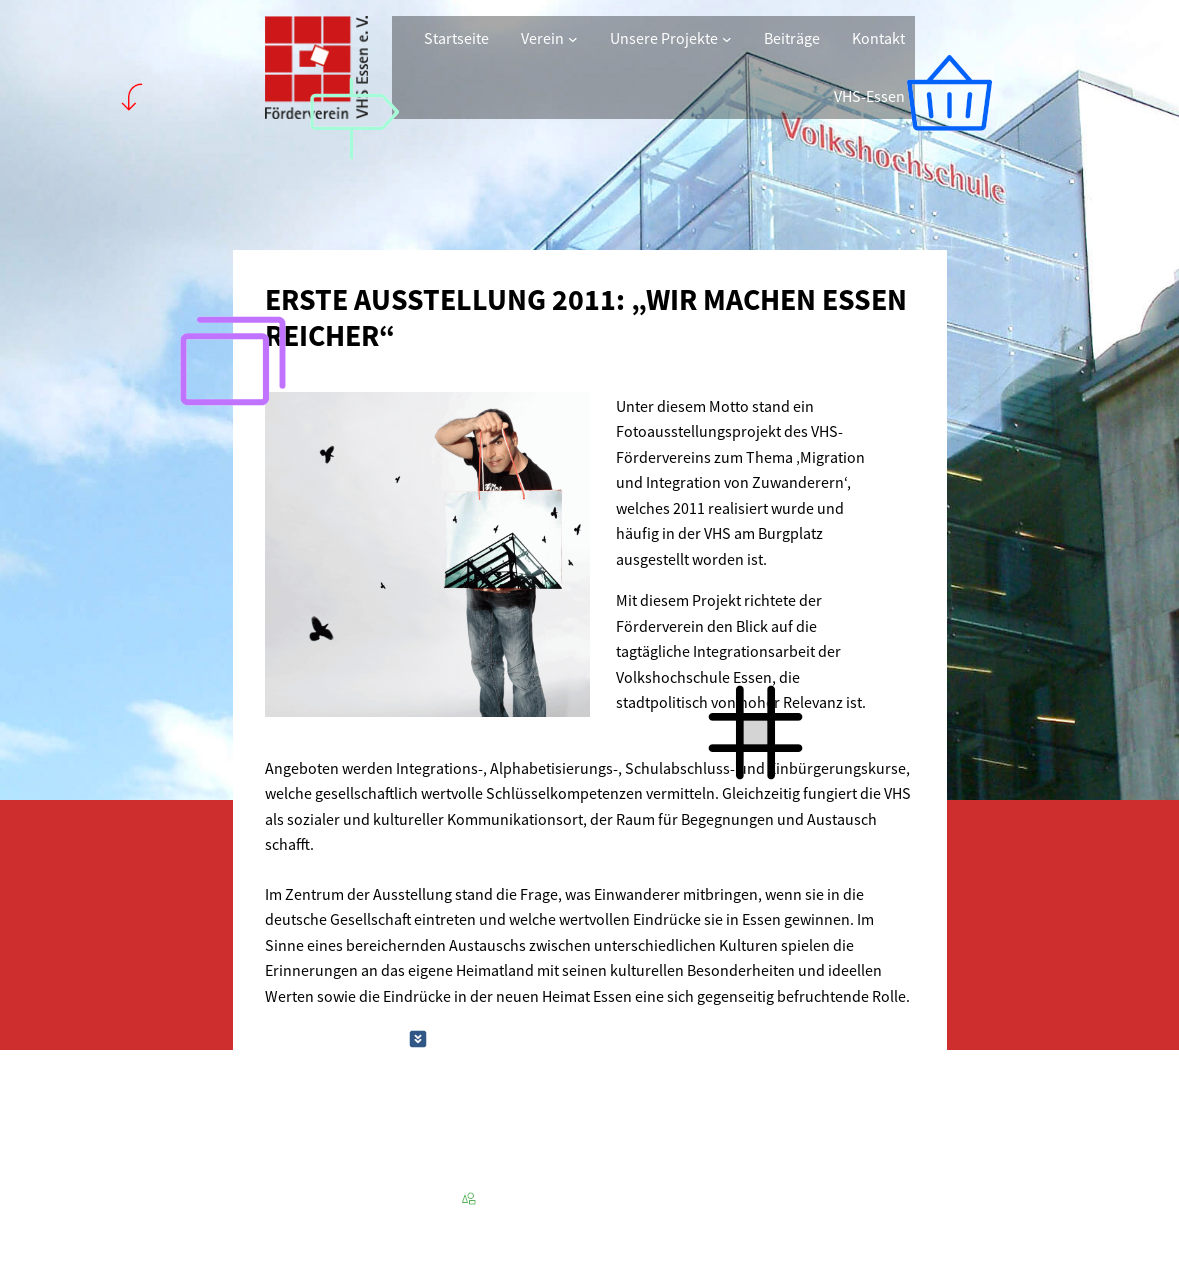 The width and height of the screenshot is (1179, 1266). Describe the element at coordinates (469, 1199) in the screenshot. I see `access shape tools or drawing options` at that location.